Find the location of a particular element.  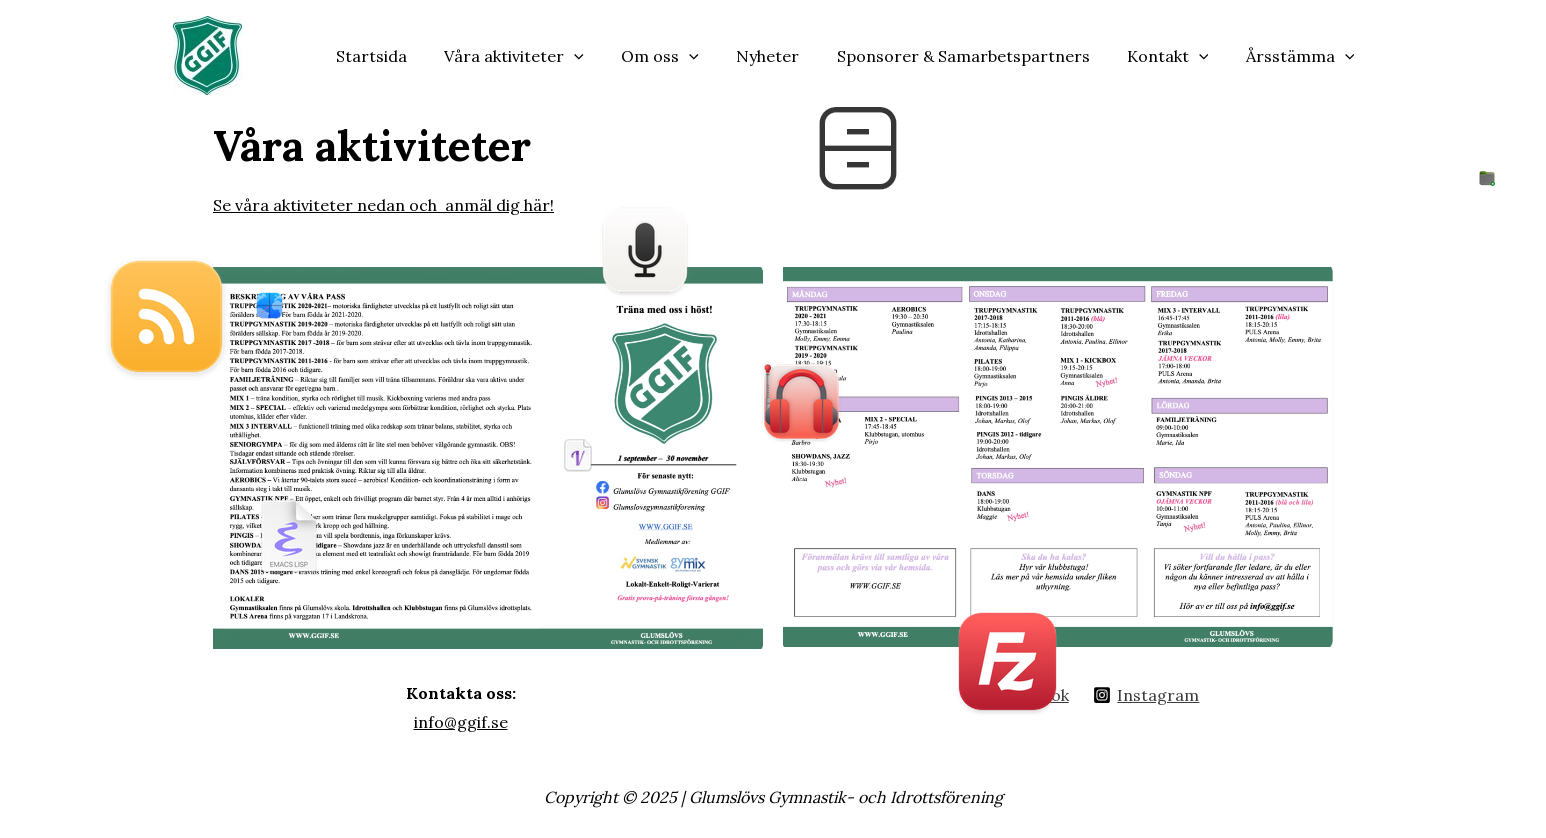

open nmap network scanning application is located at coordinates (269, 305).